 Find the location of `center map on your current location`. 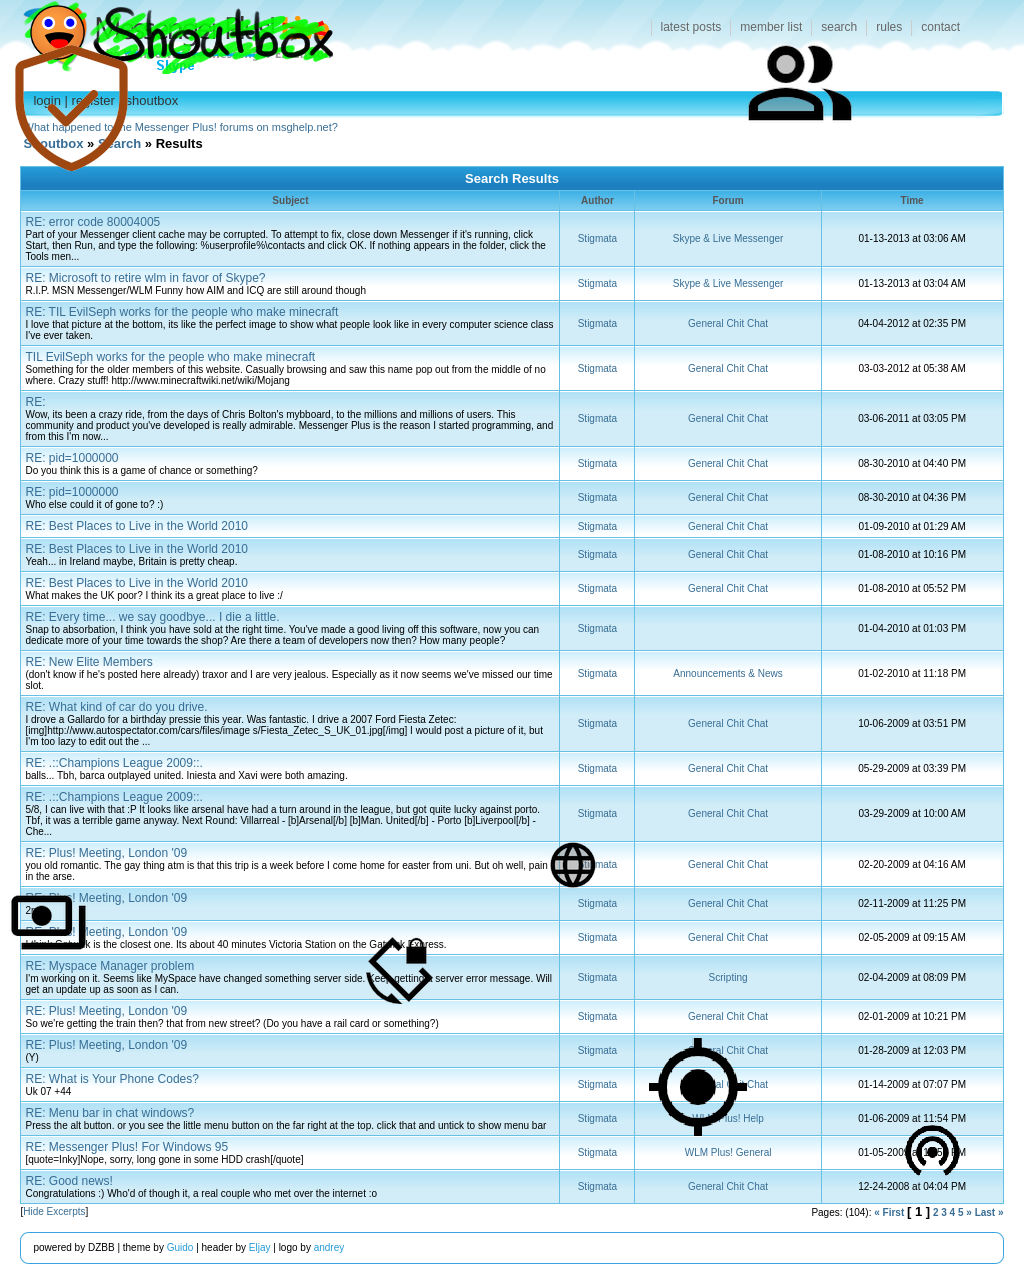

center map on your current location is located at coordinates (698, 1087).